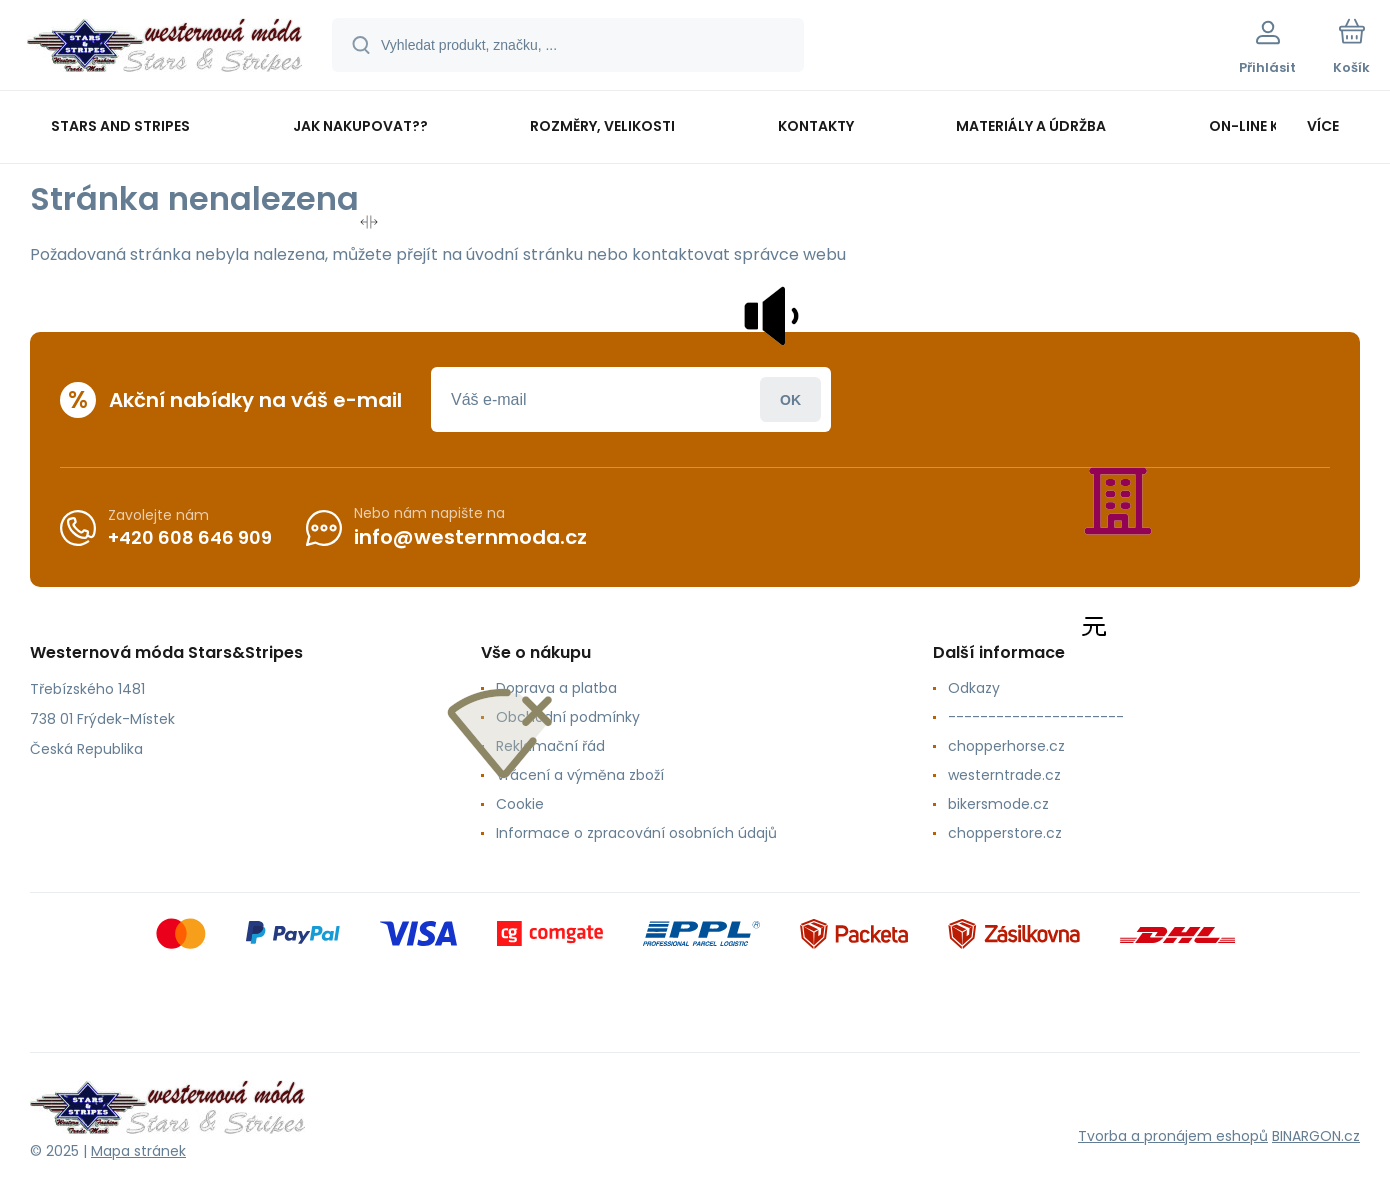 The image size is (1390, 1182). What do you see at coordinates (776, 316) in the screenshot?
I see `adjust volume to low level` at bounding box center [776, 316].